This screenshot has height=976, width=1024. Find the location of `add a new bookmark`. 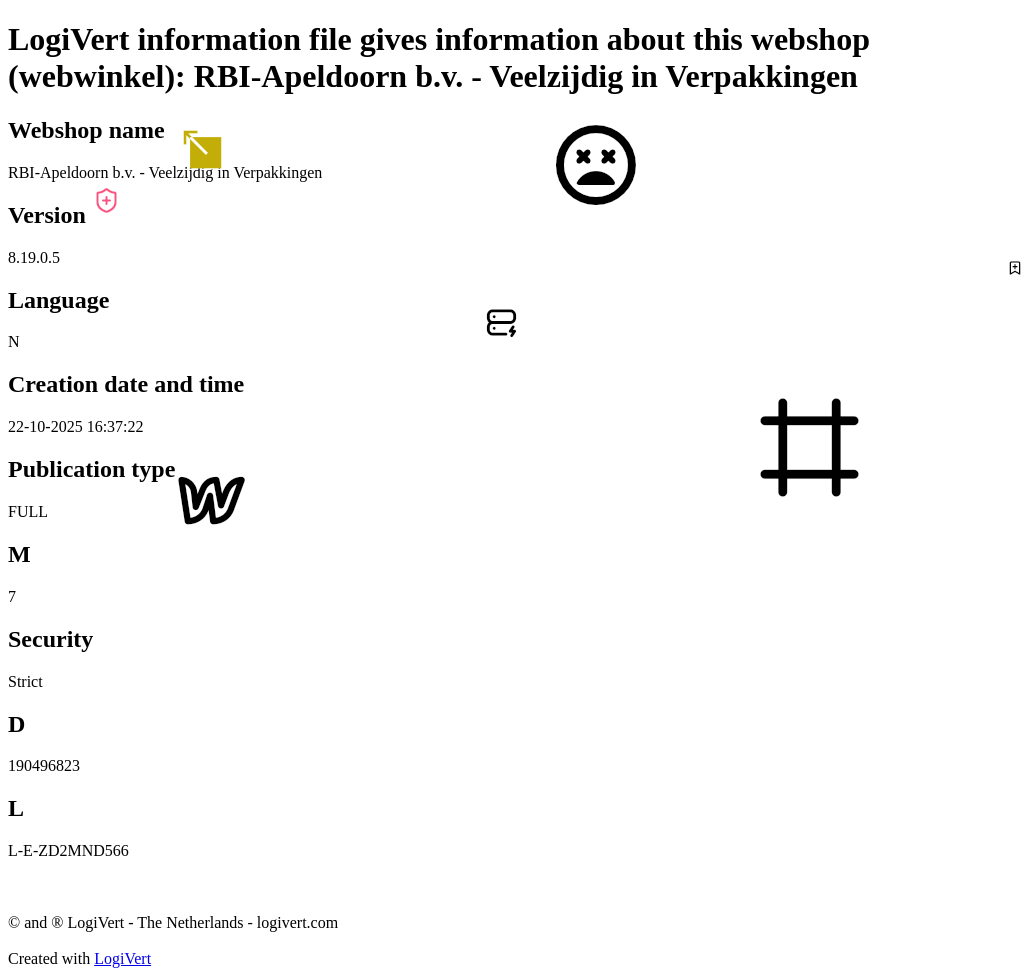

add a new bookmark is located at coordinates (1015, 268).